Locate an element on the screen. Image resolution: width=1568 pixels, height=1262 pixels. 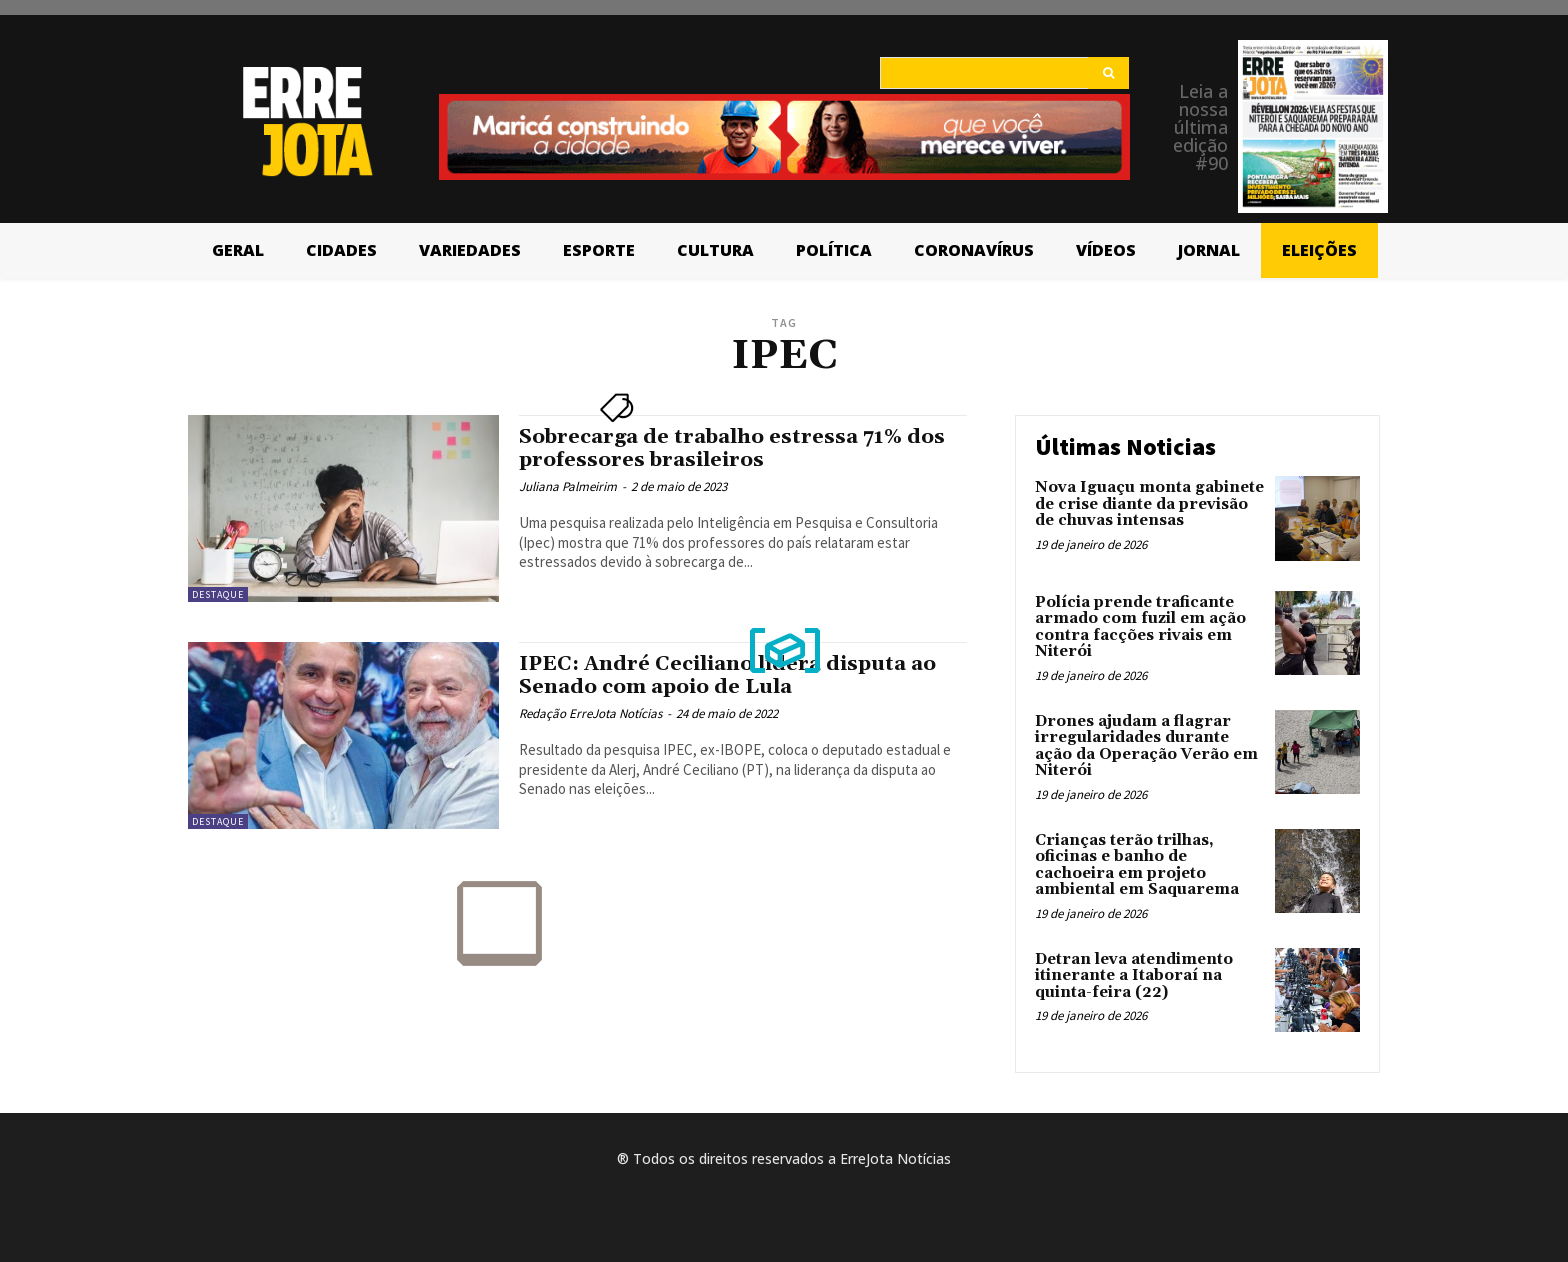
add or manage tags for a file is located at coordinates (616, 407).